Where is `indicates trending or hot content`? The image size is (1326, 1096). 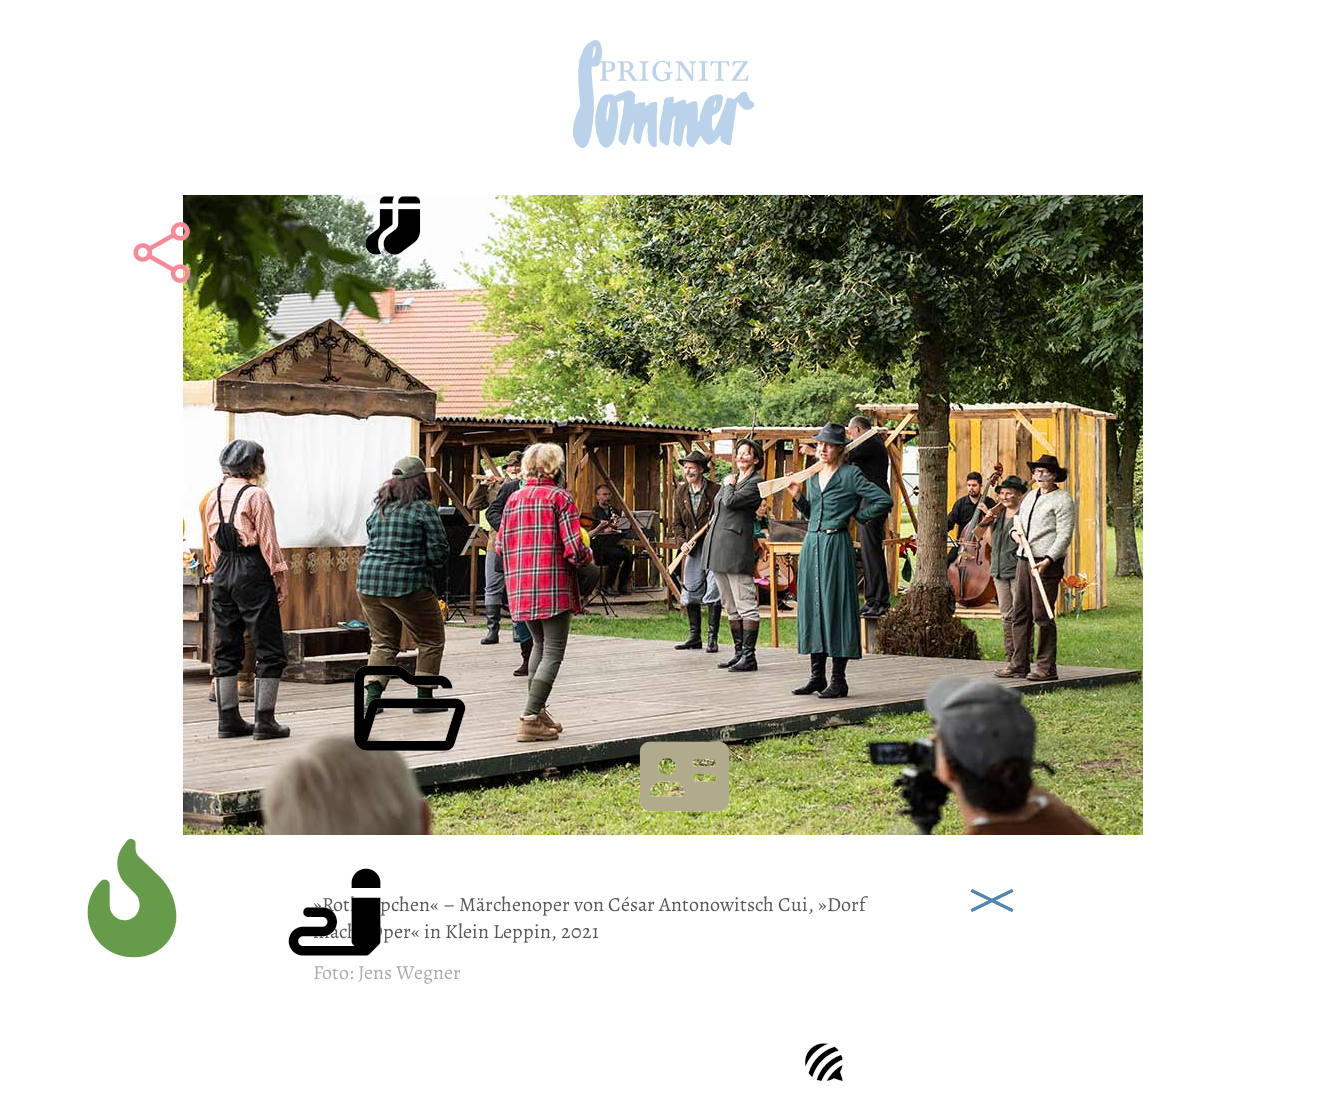
indicates trending or hot content is located at coordinates (132, 898).